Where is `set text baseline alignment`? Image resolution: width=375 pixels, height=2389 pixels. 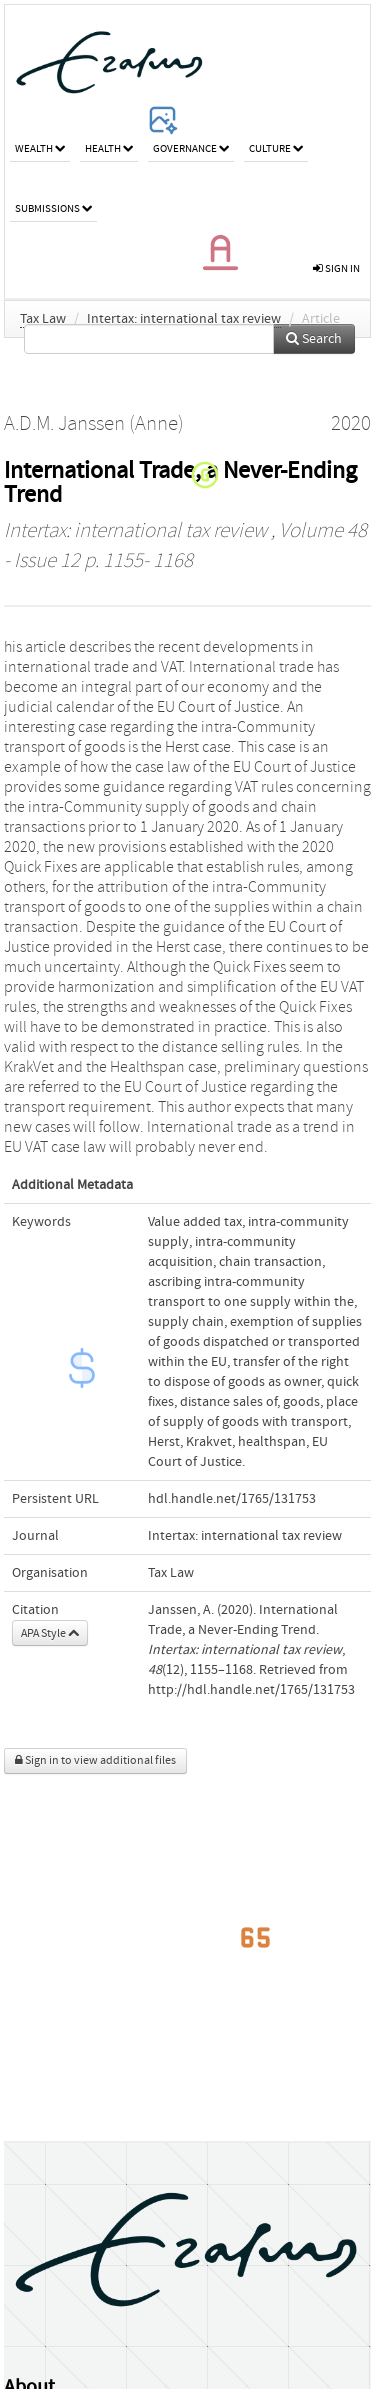 set text baseline alignment is located at coordinates (220, 252).